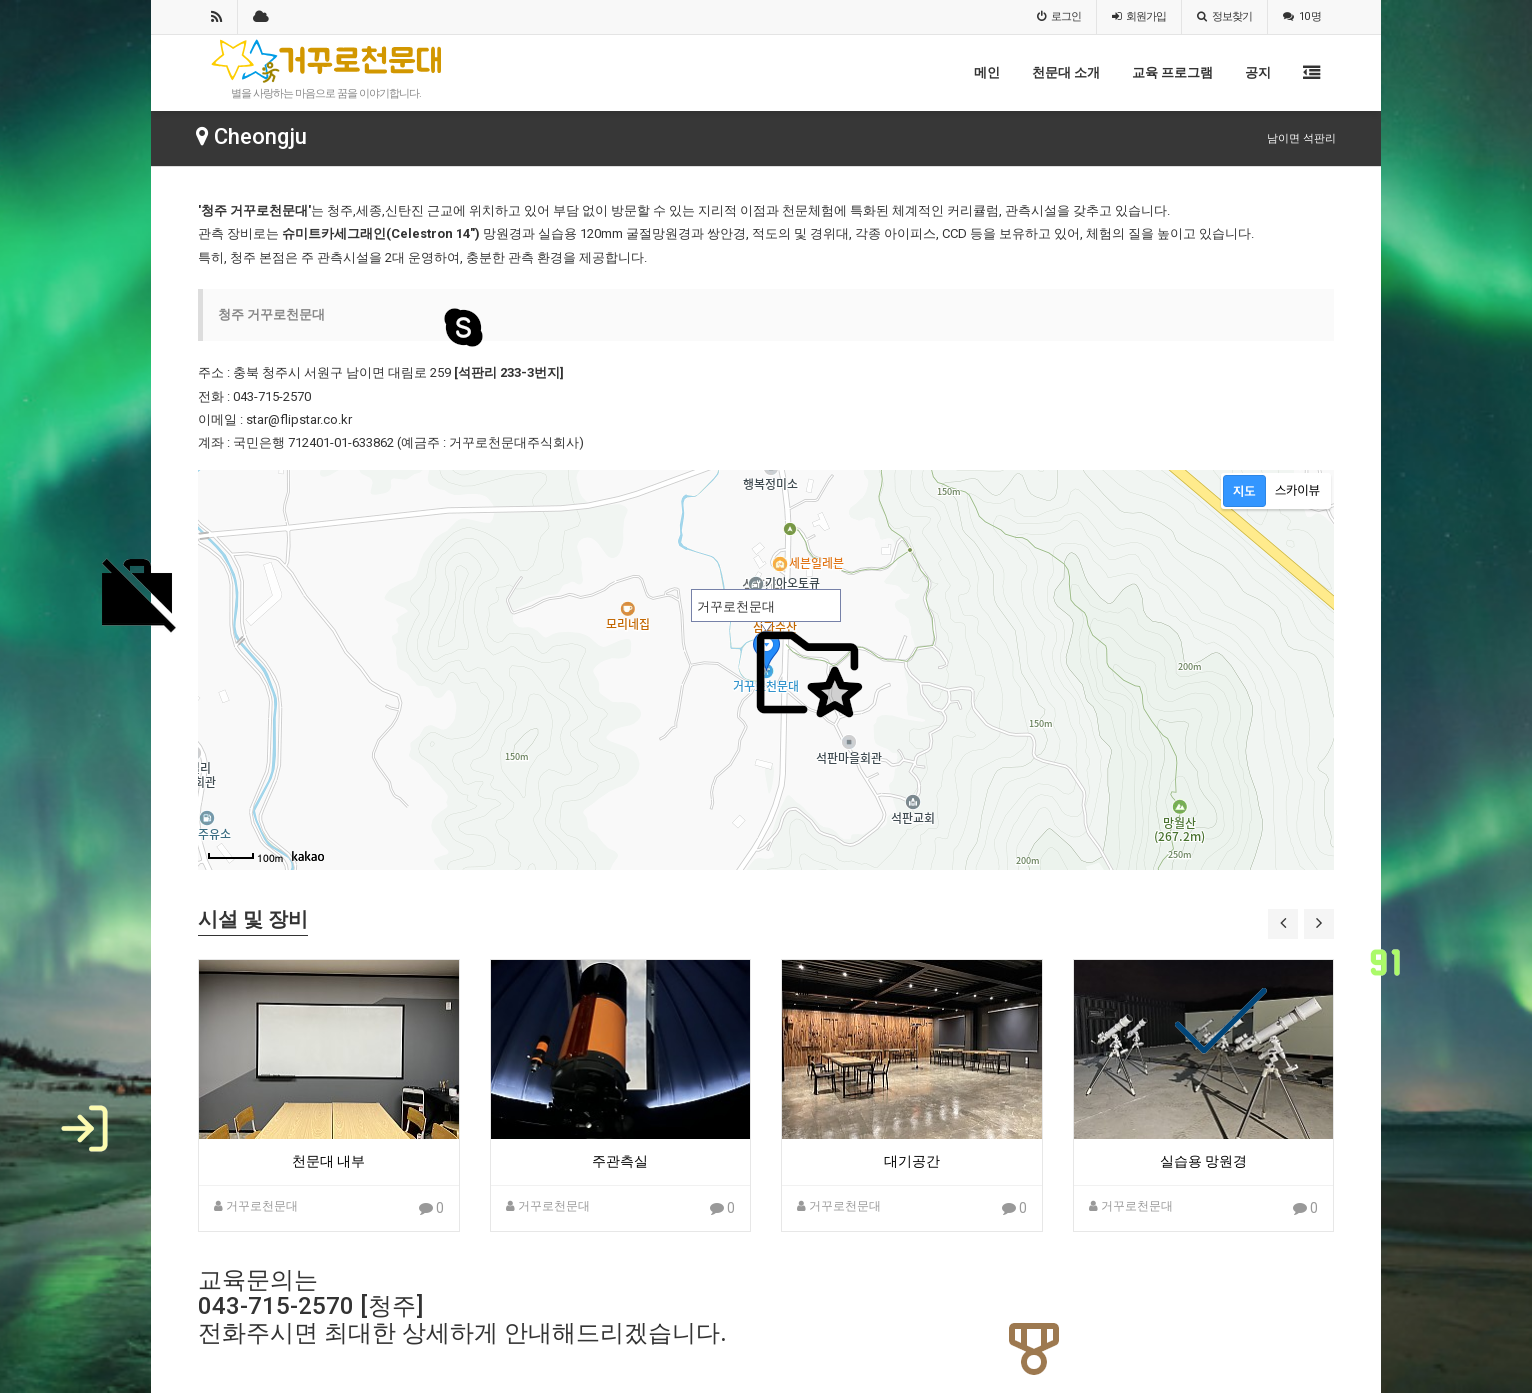  Describe the element at coordinates (463, 327) in the screenshot. I see `open skype` at that location.